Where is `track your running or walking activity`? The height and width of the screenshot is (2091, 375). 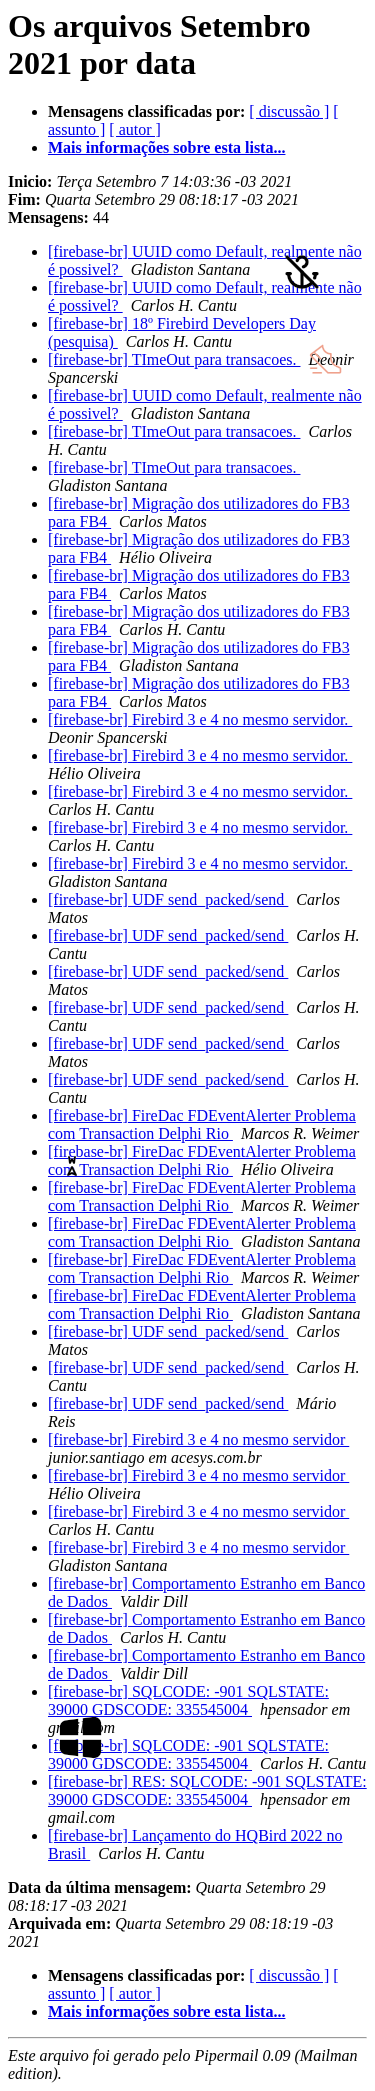
track your running or walking activity is located at coordinates (325, 361).